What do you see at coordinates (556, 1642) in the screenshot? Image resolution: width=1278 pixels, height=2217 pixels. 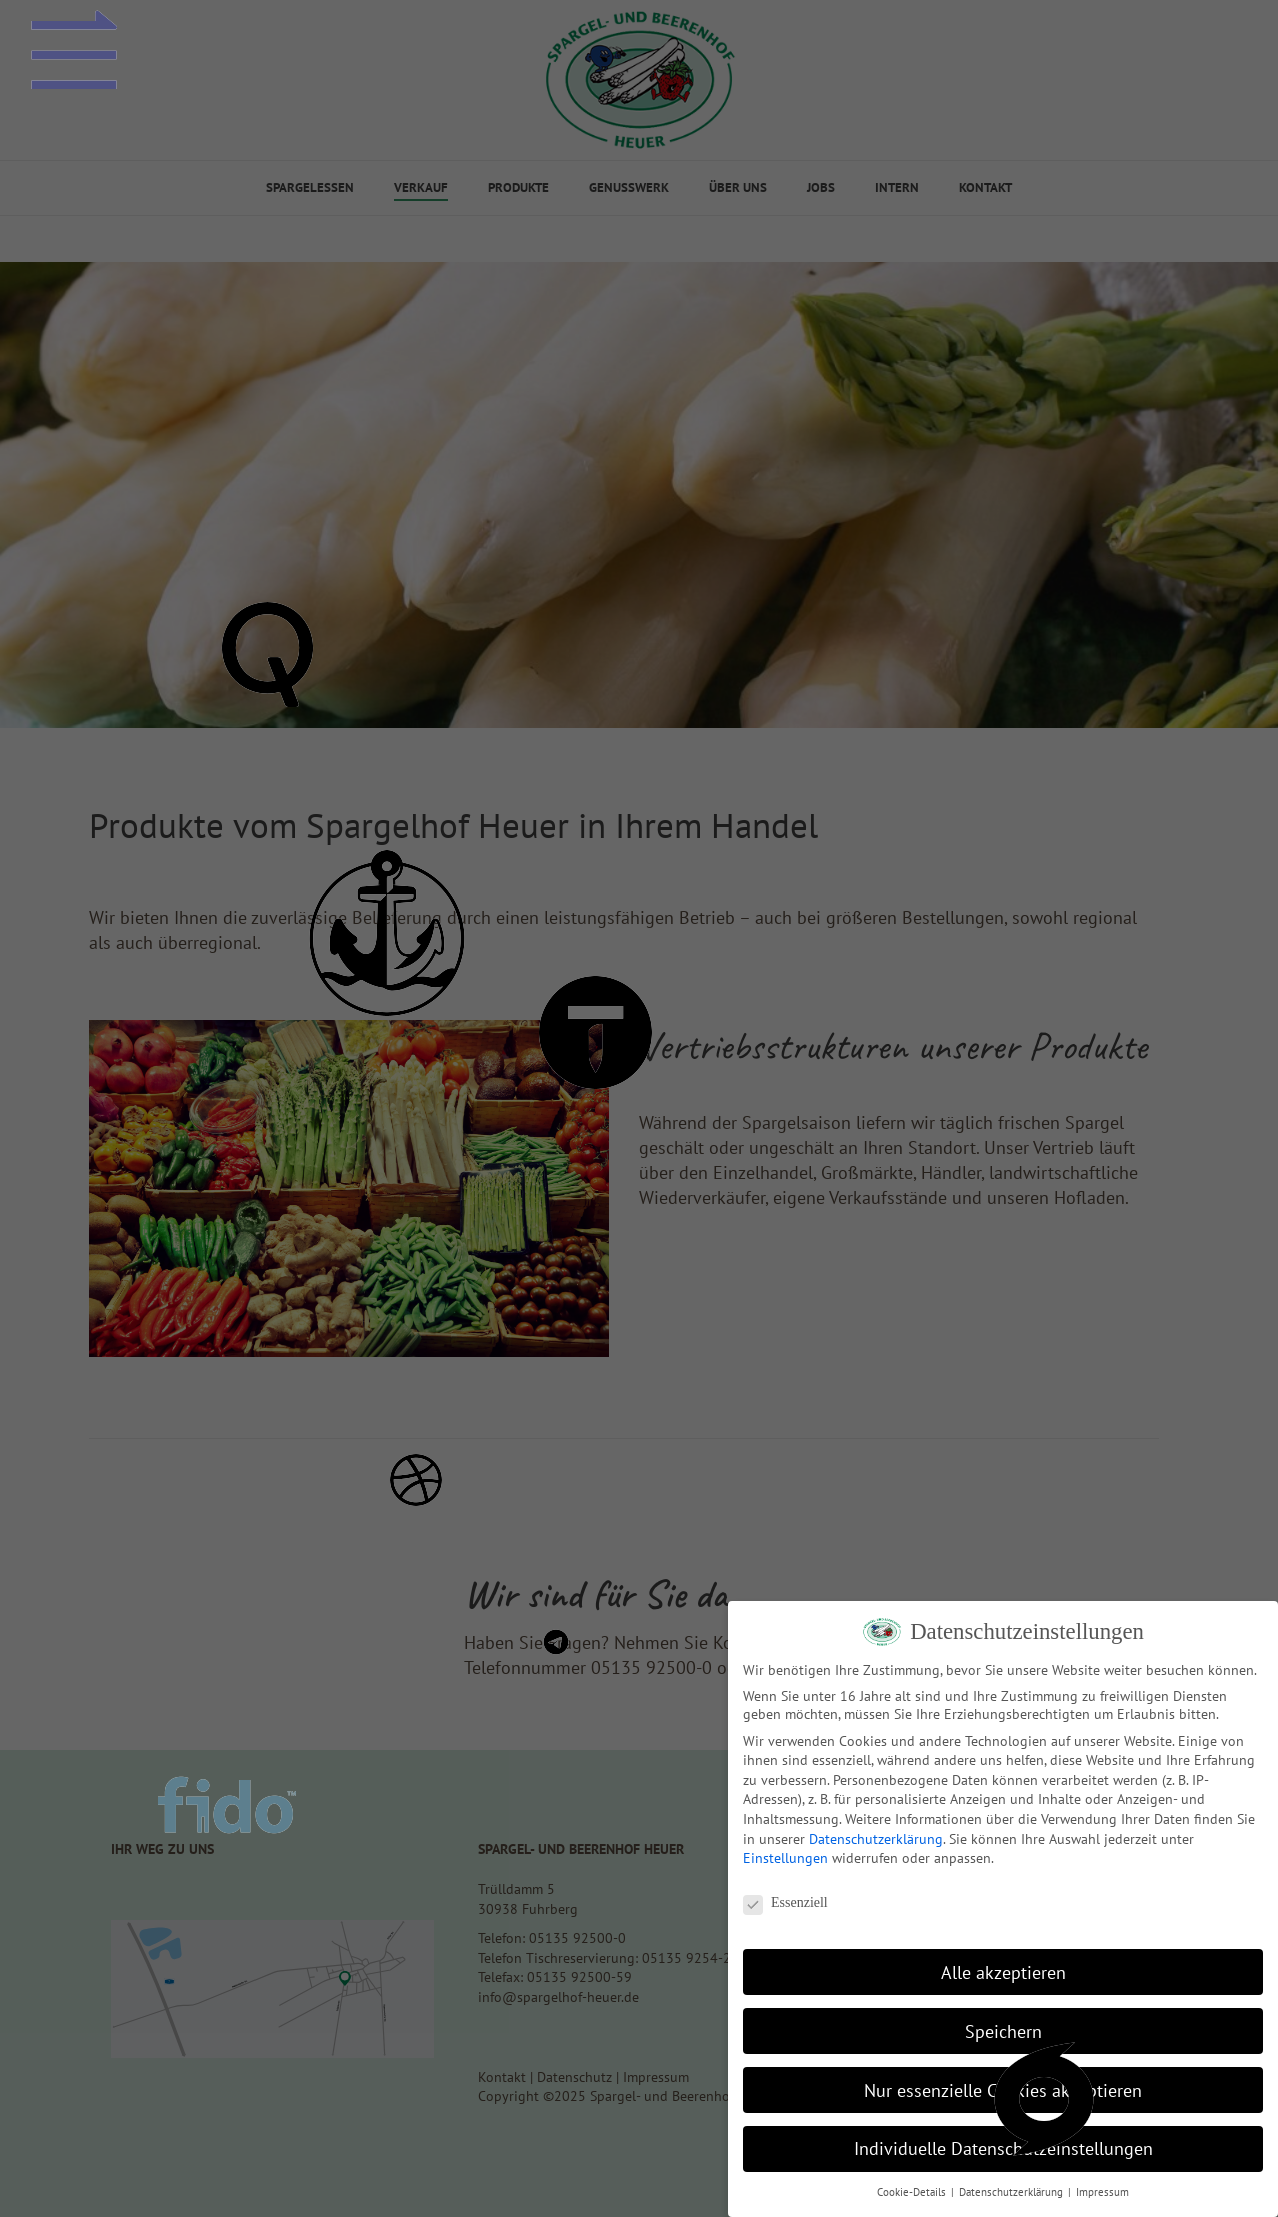 I see `open Telegram messaging app` at bounding box center [556, 1642].